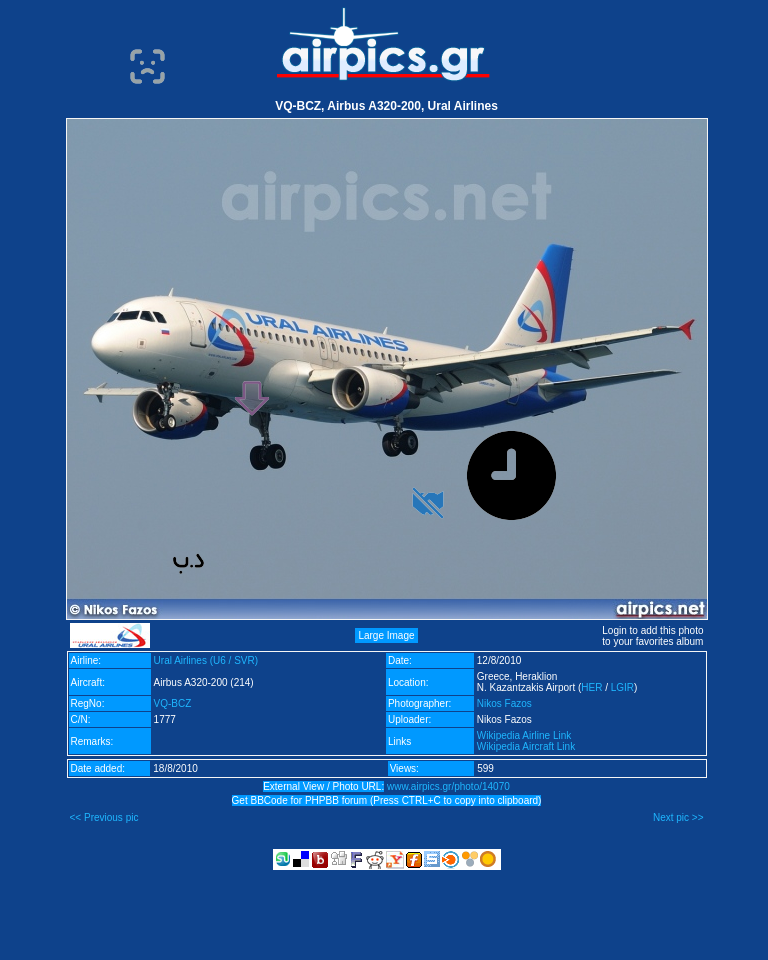 This screenshot has height=960, width=768. What do you see at coordinates (188, 561) in the screenshot?
I see `indicates bahraini dinar currency` at bounding box center [188, 561].